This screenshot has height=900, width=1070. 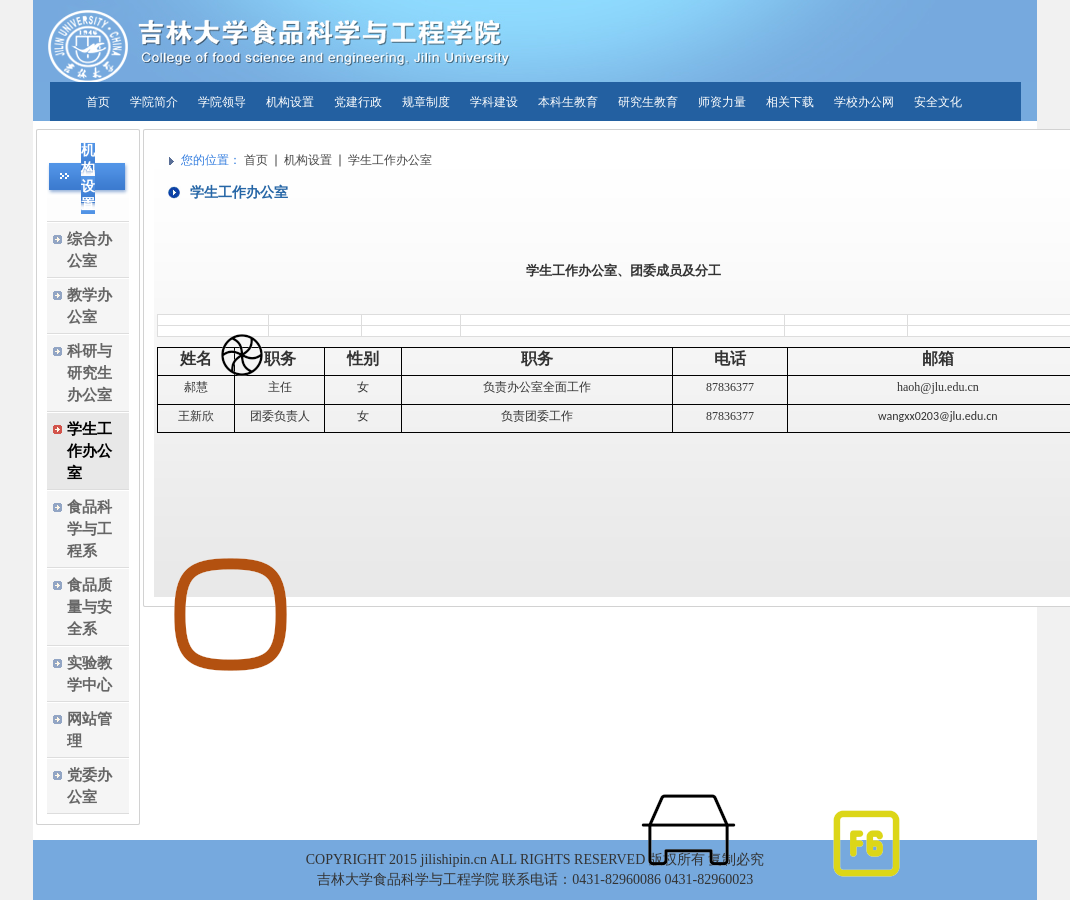 I want to click on press F6 keyboard shortcut, so click(x=866, y=843).